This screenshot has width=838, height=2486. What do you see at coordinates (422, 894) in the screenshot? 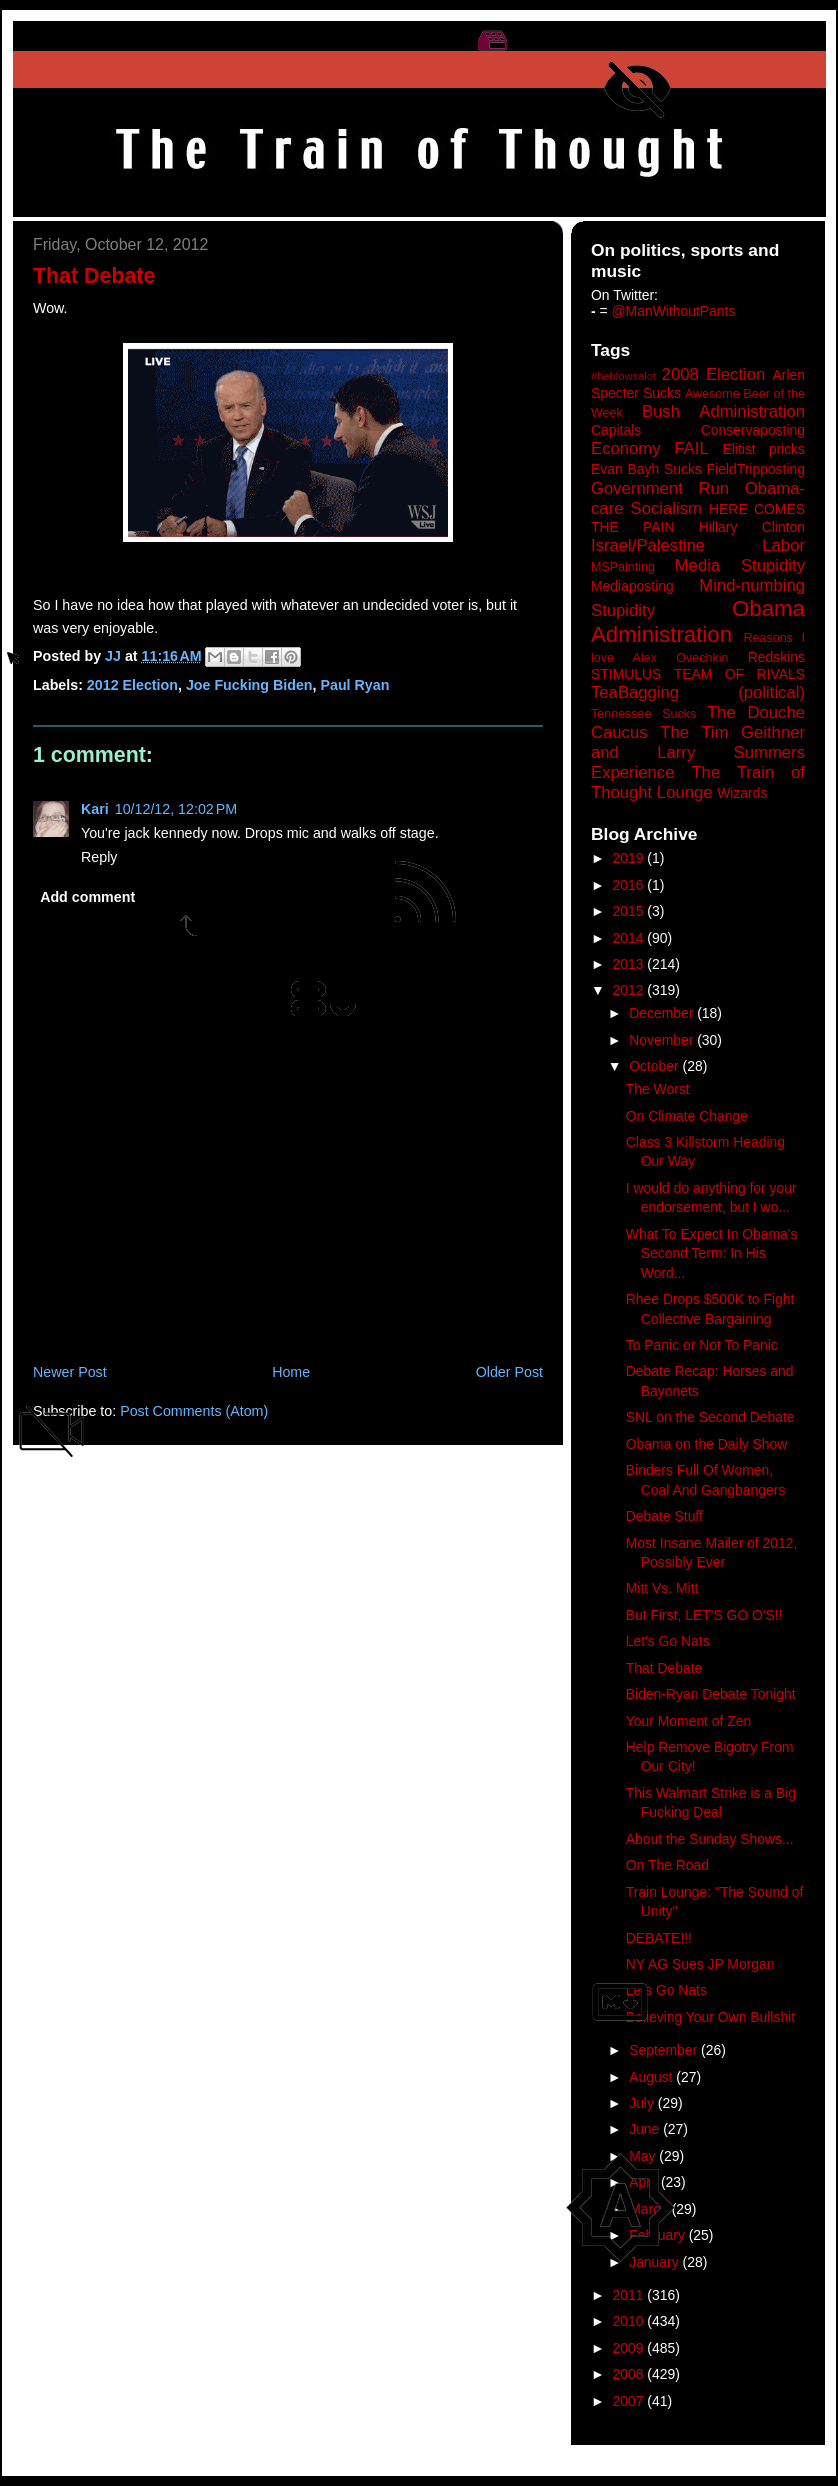
I see `subscribe to RSS feed` at bounding box center [422, 894].